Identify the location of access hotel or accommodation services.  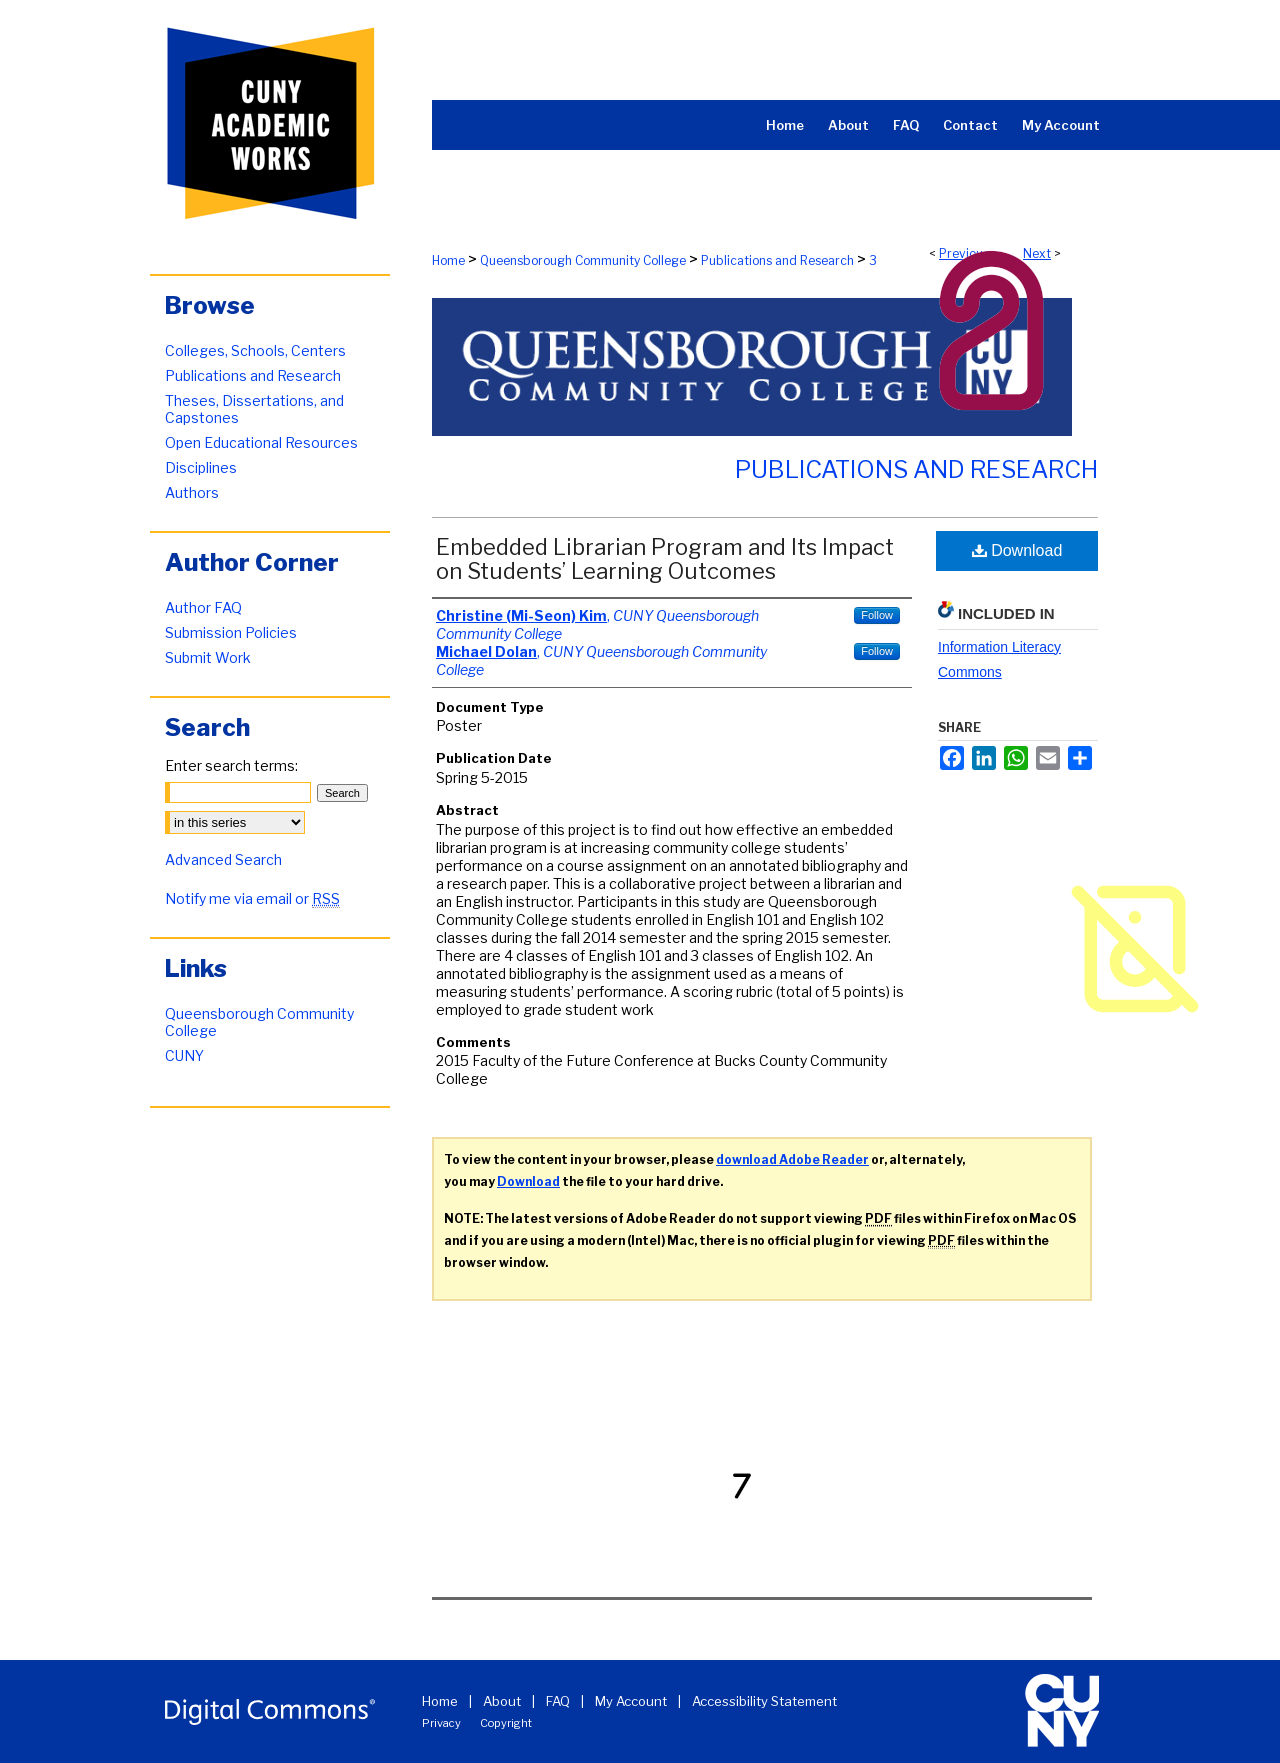
(987, 330).